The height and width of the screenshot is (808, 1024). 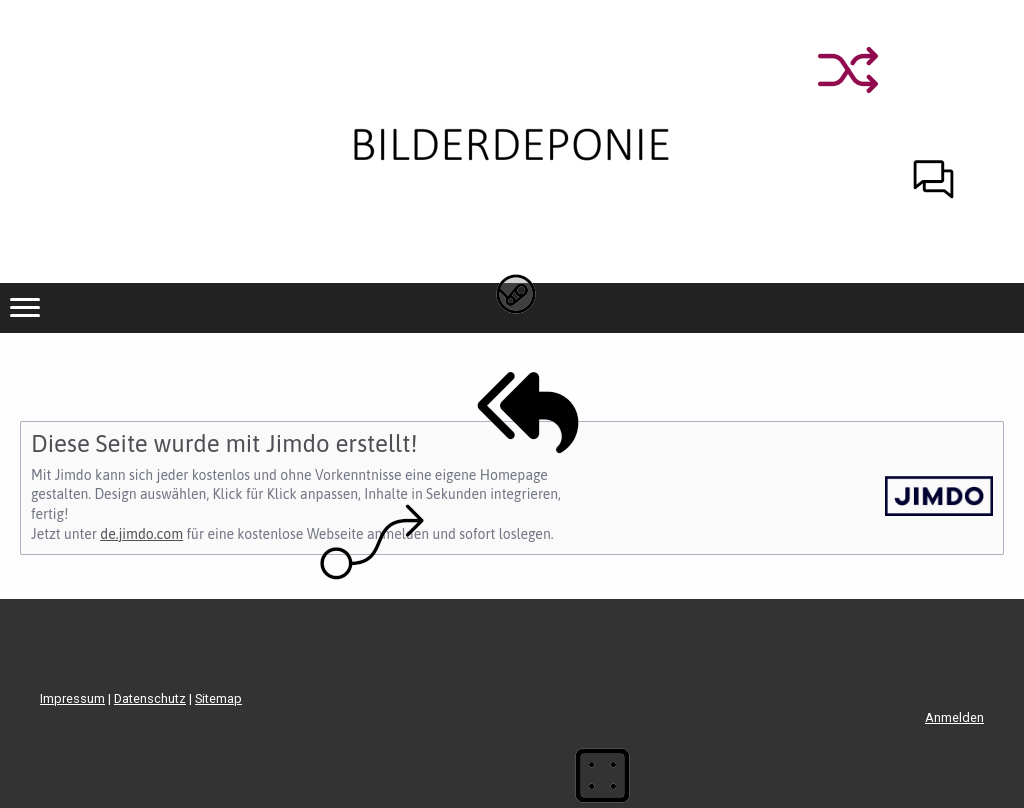 I want to click on shuffle playlist or queue order, so click(x=848, y=70).